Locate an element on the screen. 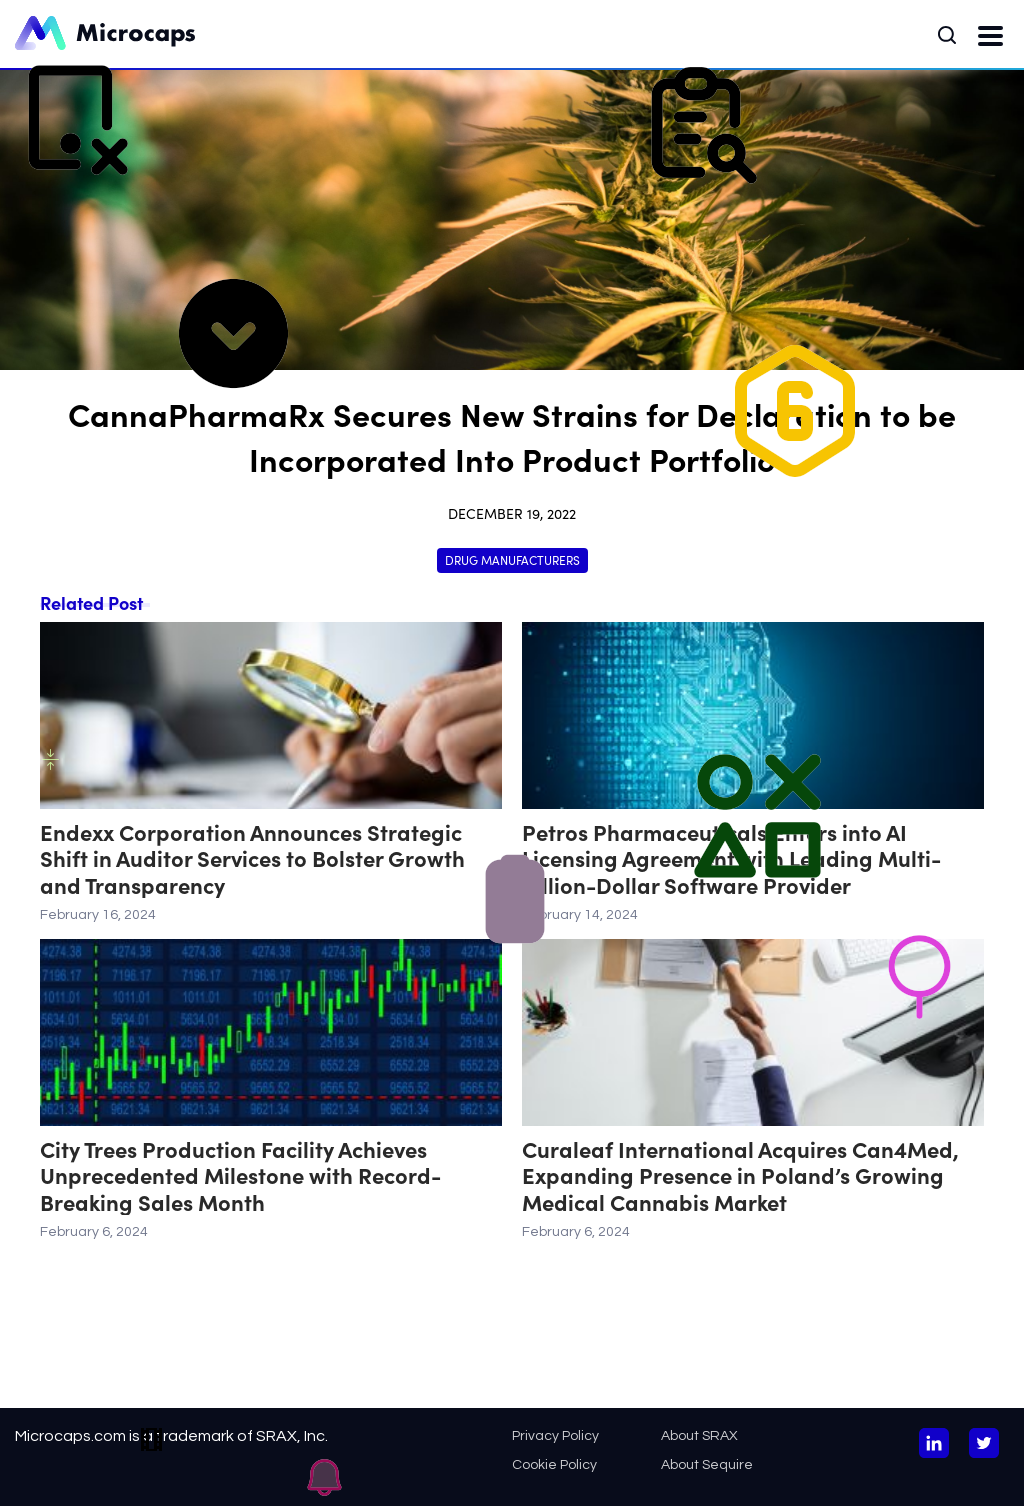  indicates step 6 in a multi-step process is located at coordinates (795, 411).